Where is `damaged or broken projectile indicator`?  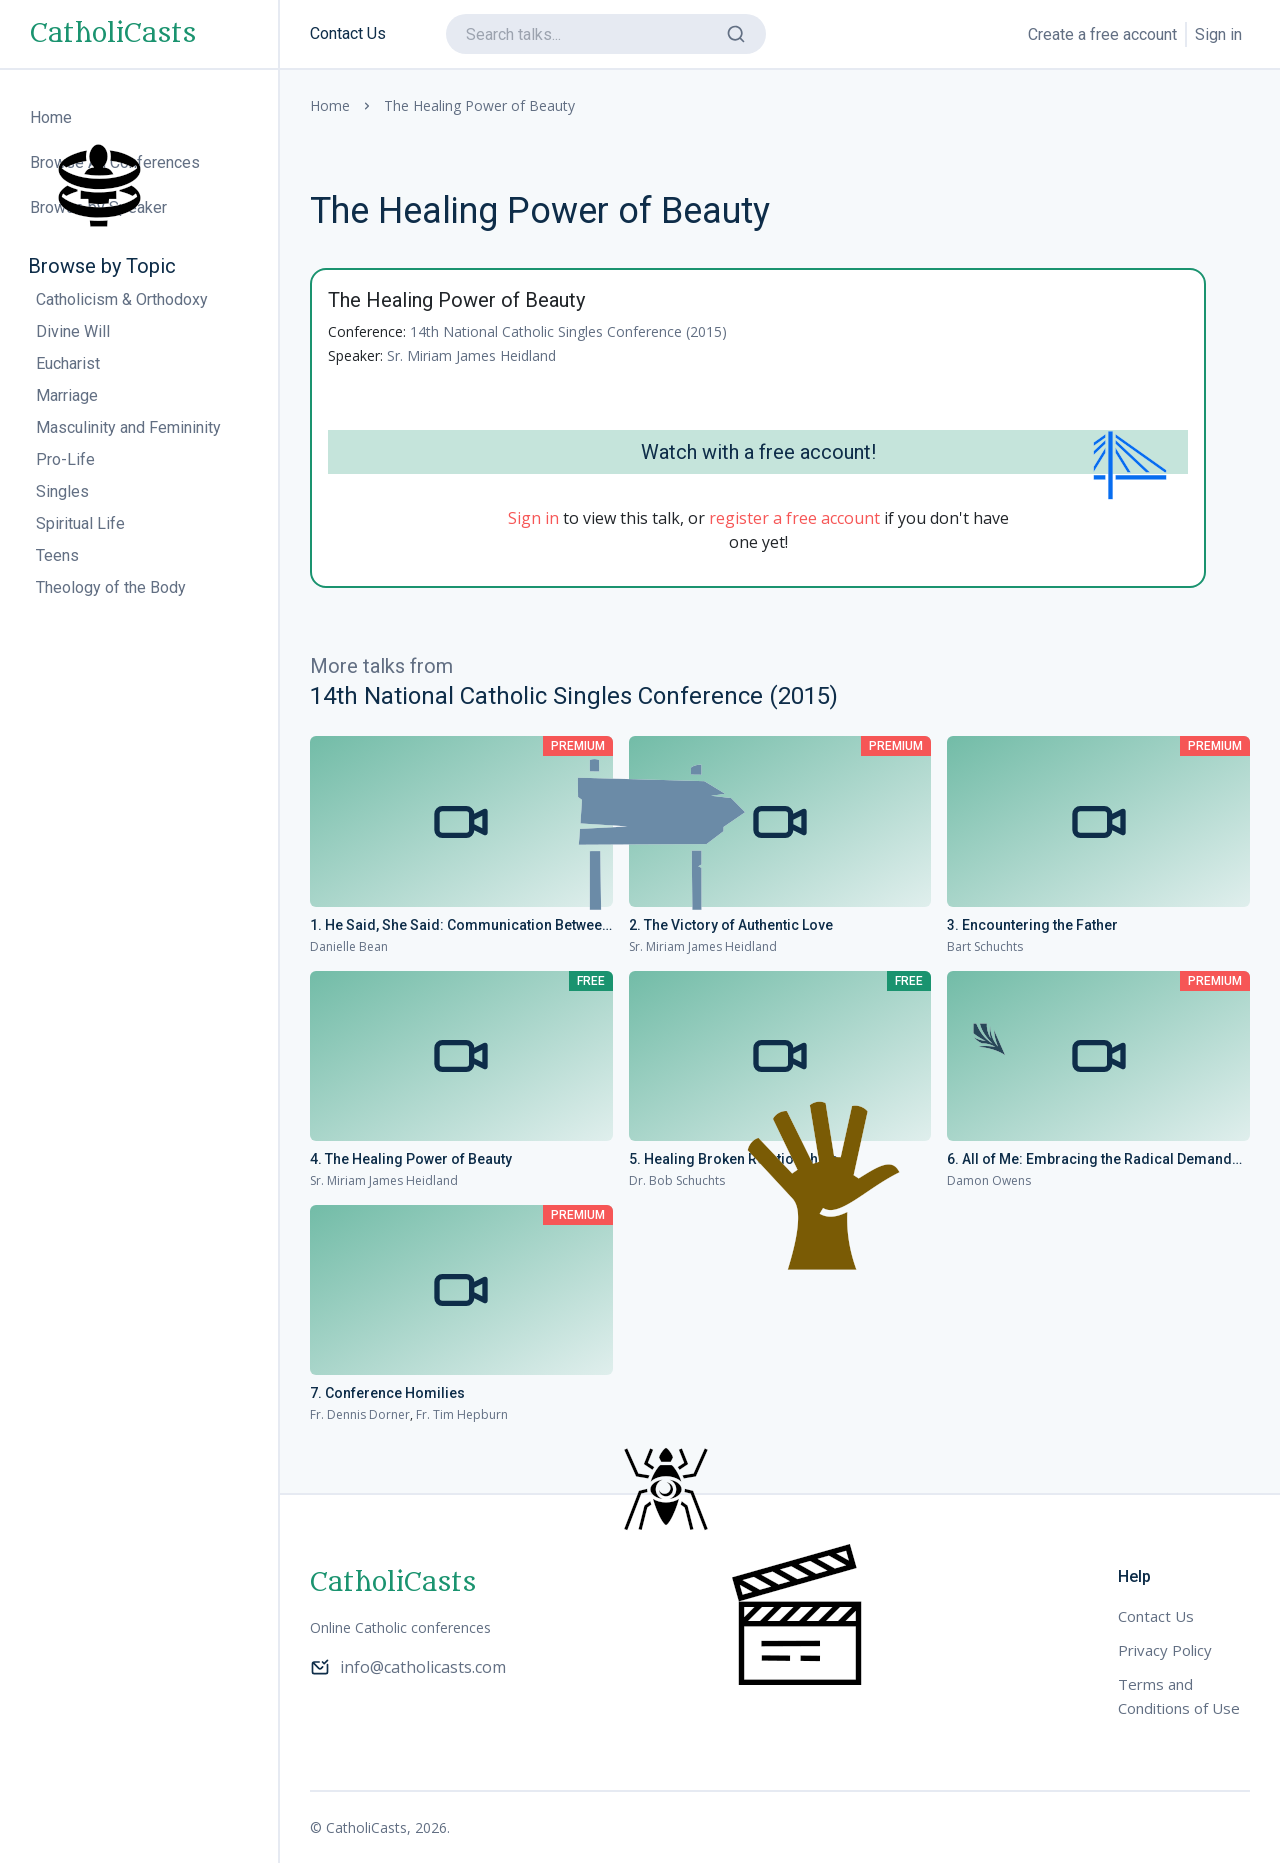
damaged or broken projectile indicator is located at coordinates (989, 1039).